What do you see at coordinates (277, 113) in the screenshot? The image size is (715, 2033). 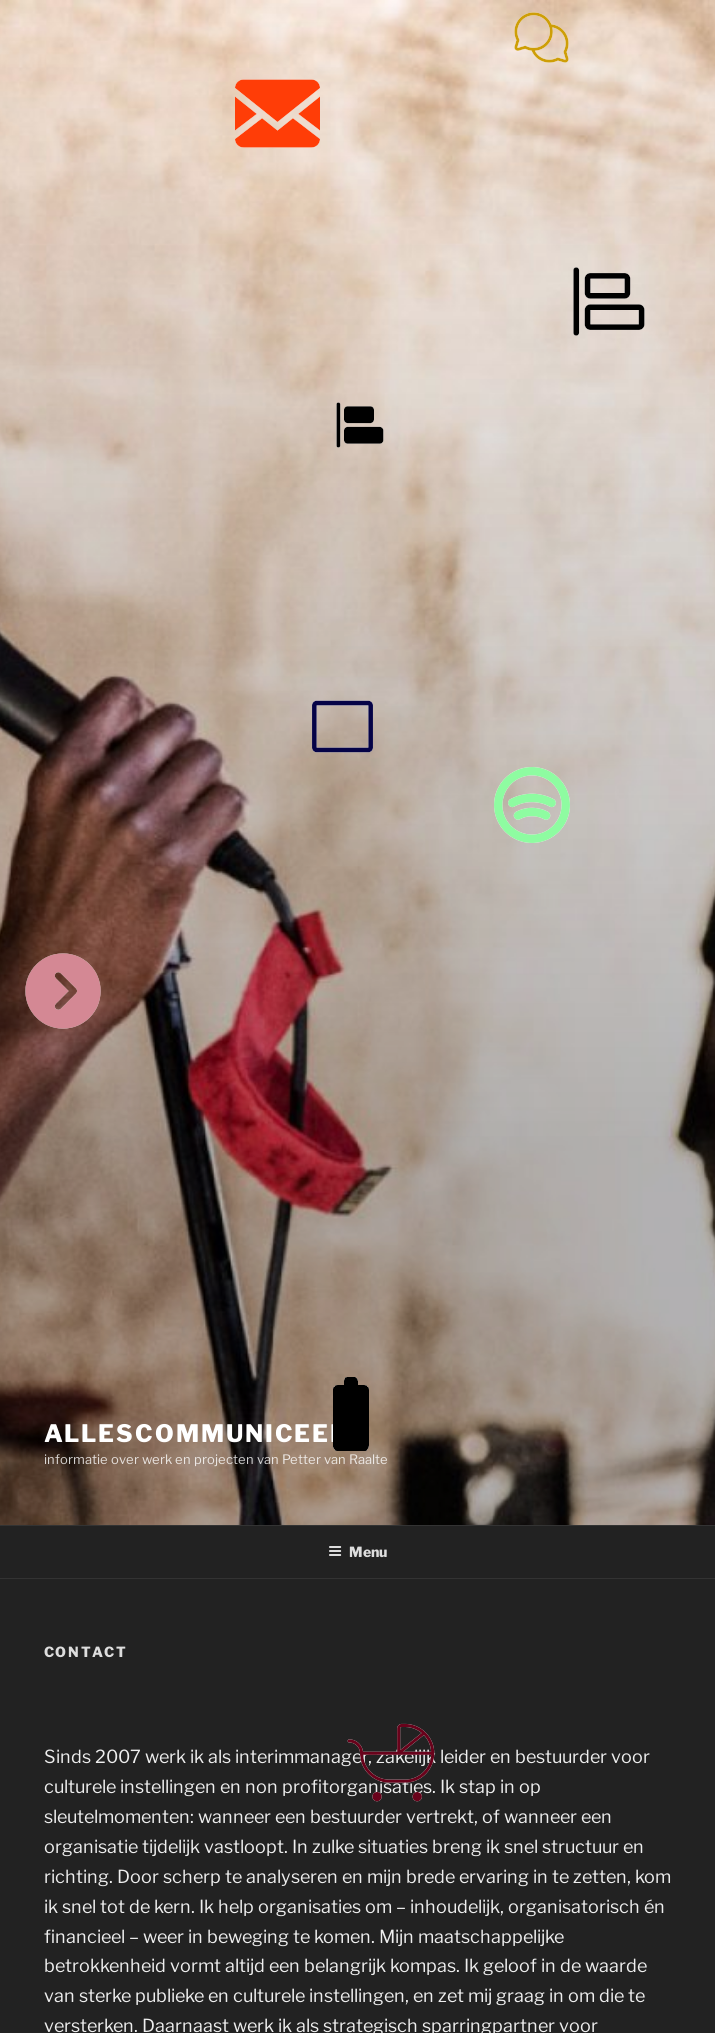 I see `open your inbox` at bounding box center [277, 113].